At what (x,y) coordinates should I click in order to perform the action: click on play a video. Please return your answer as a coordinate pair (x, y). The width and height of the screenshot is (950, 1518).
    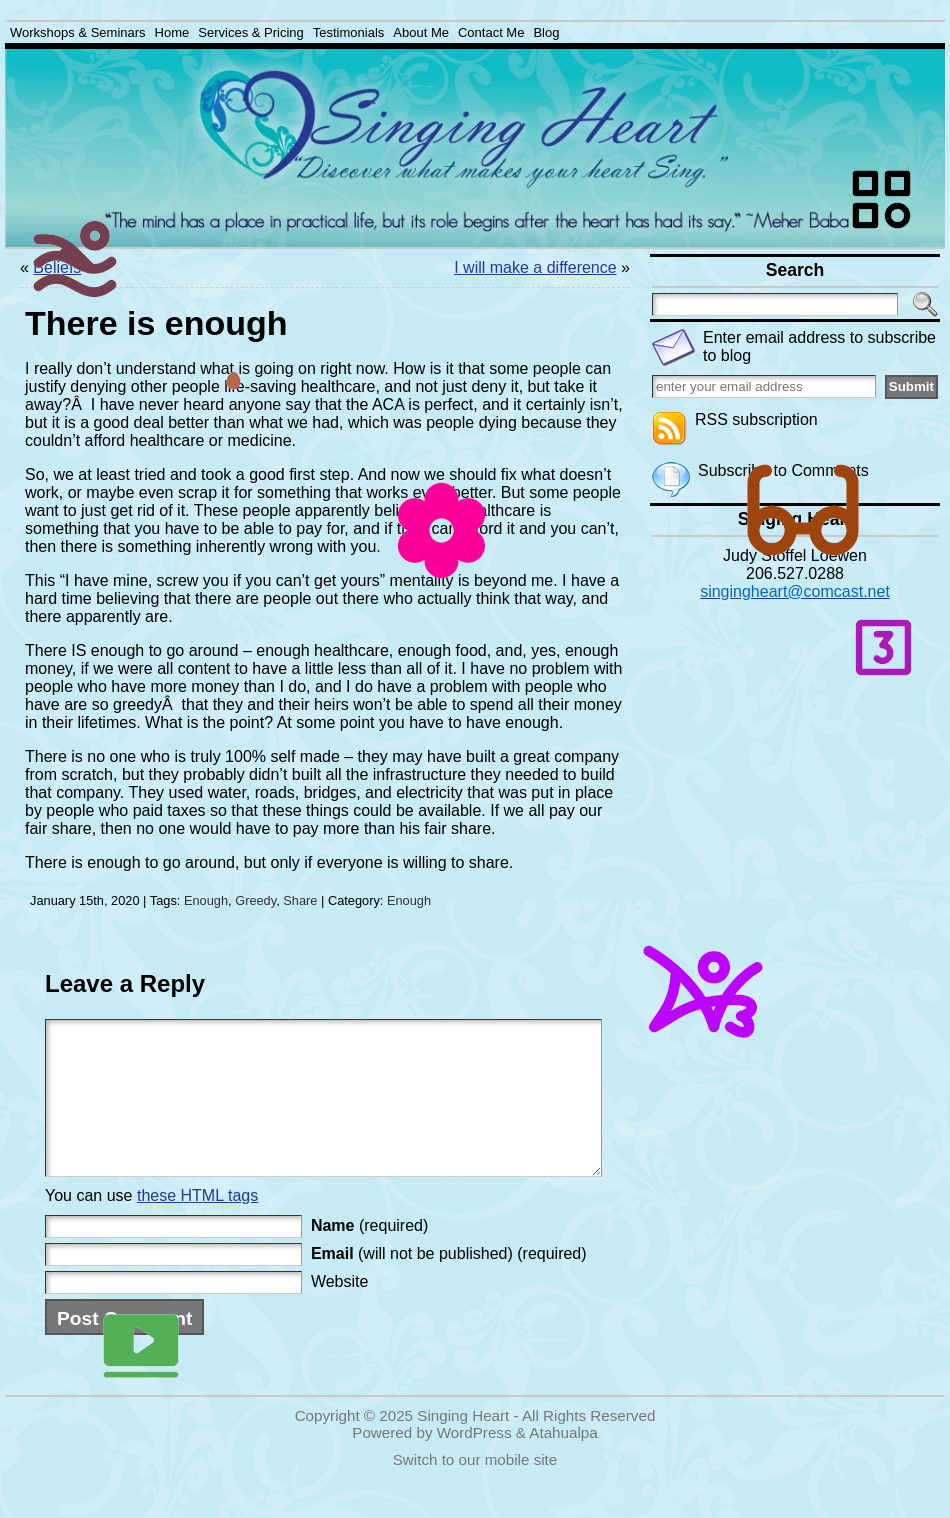
    Looking at the image, I should click on (141, 1346).